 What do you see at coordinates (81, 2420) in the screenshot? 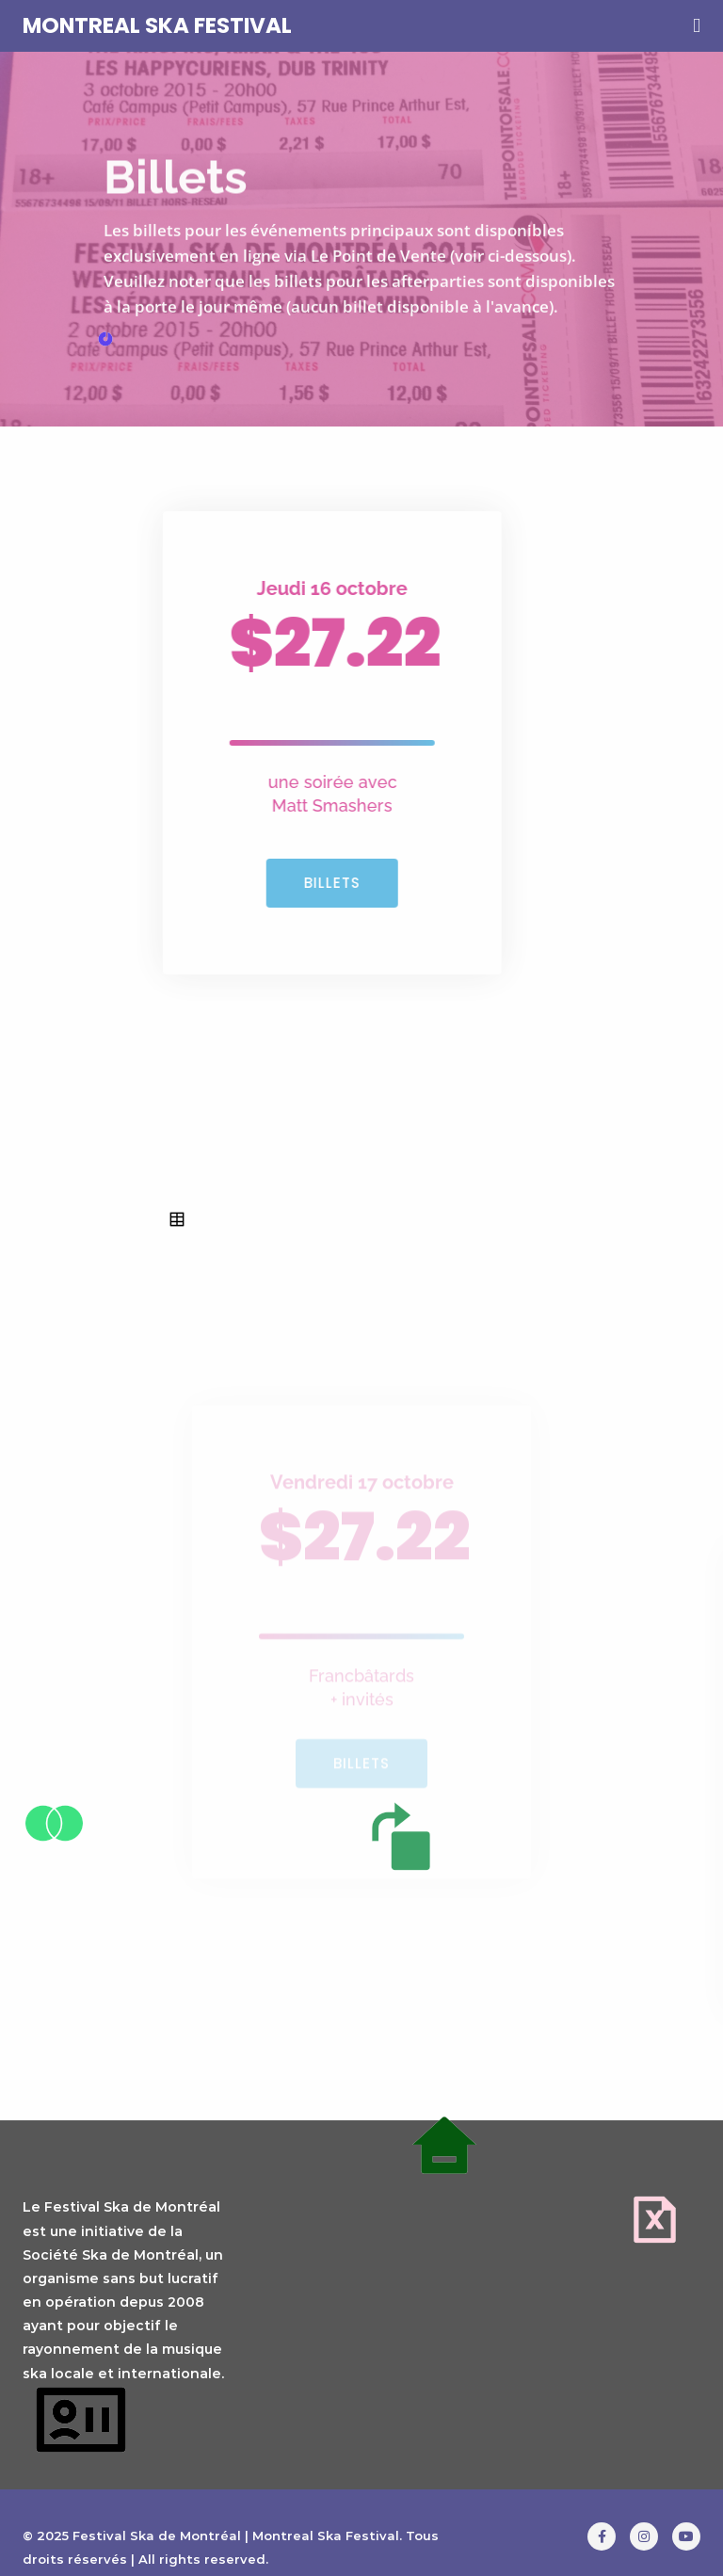
I see `pending pass or credential awaiting approval` at bounding box center [81, 2420].